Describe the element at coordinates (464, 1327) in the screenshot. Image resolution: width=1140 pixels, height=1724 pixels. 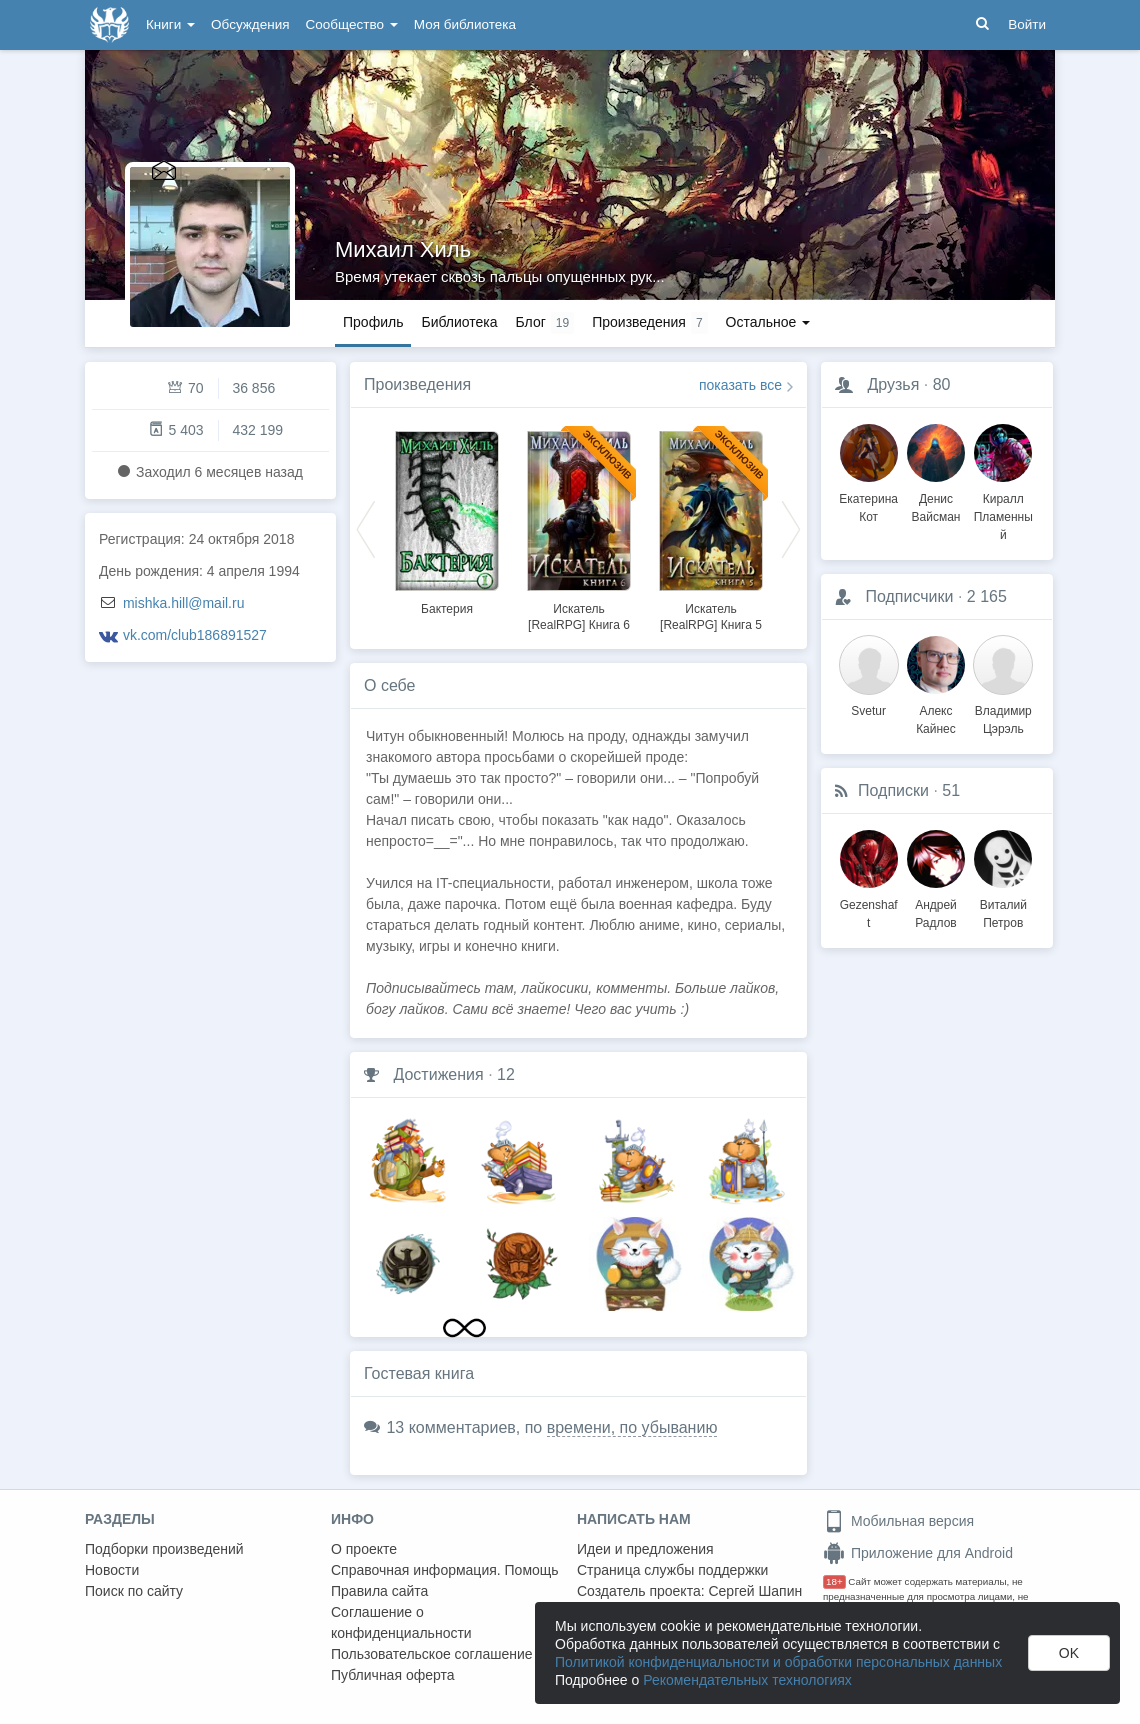
I see `indicates unlimited or infinite quantity` at that location.